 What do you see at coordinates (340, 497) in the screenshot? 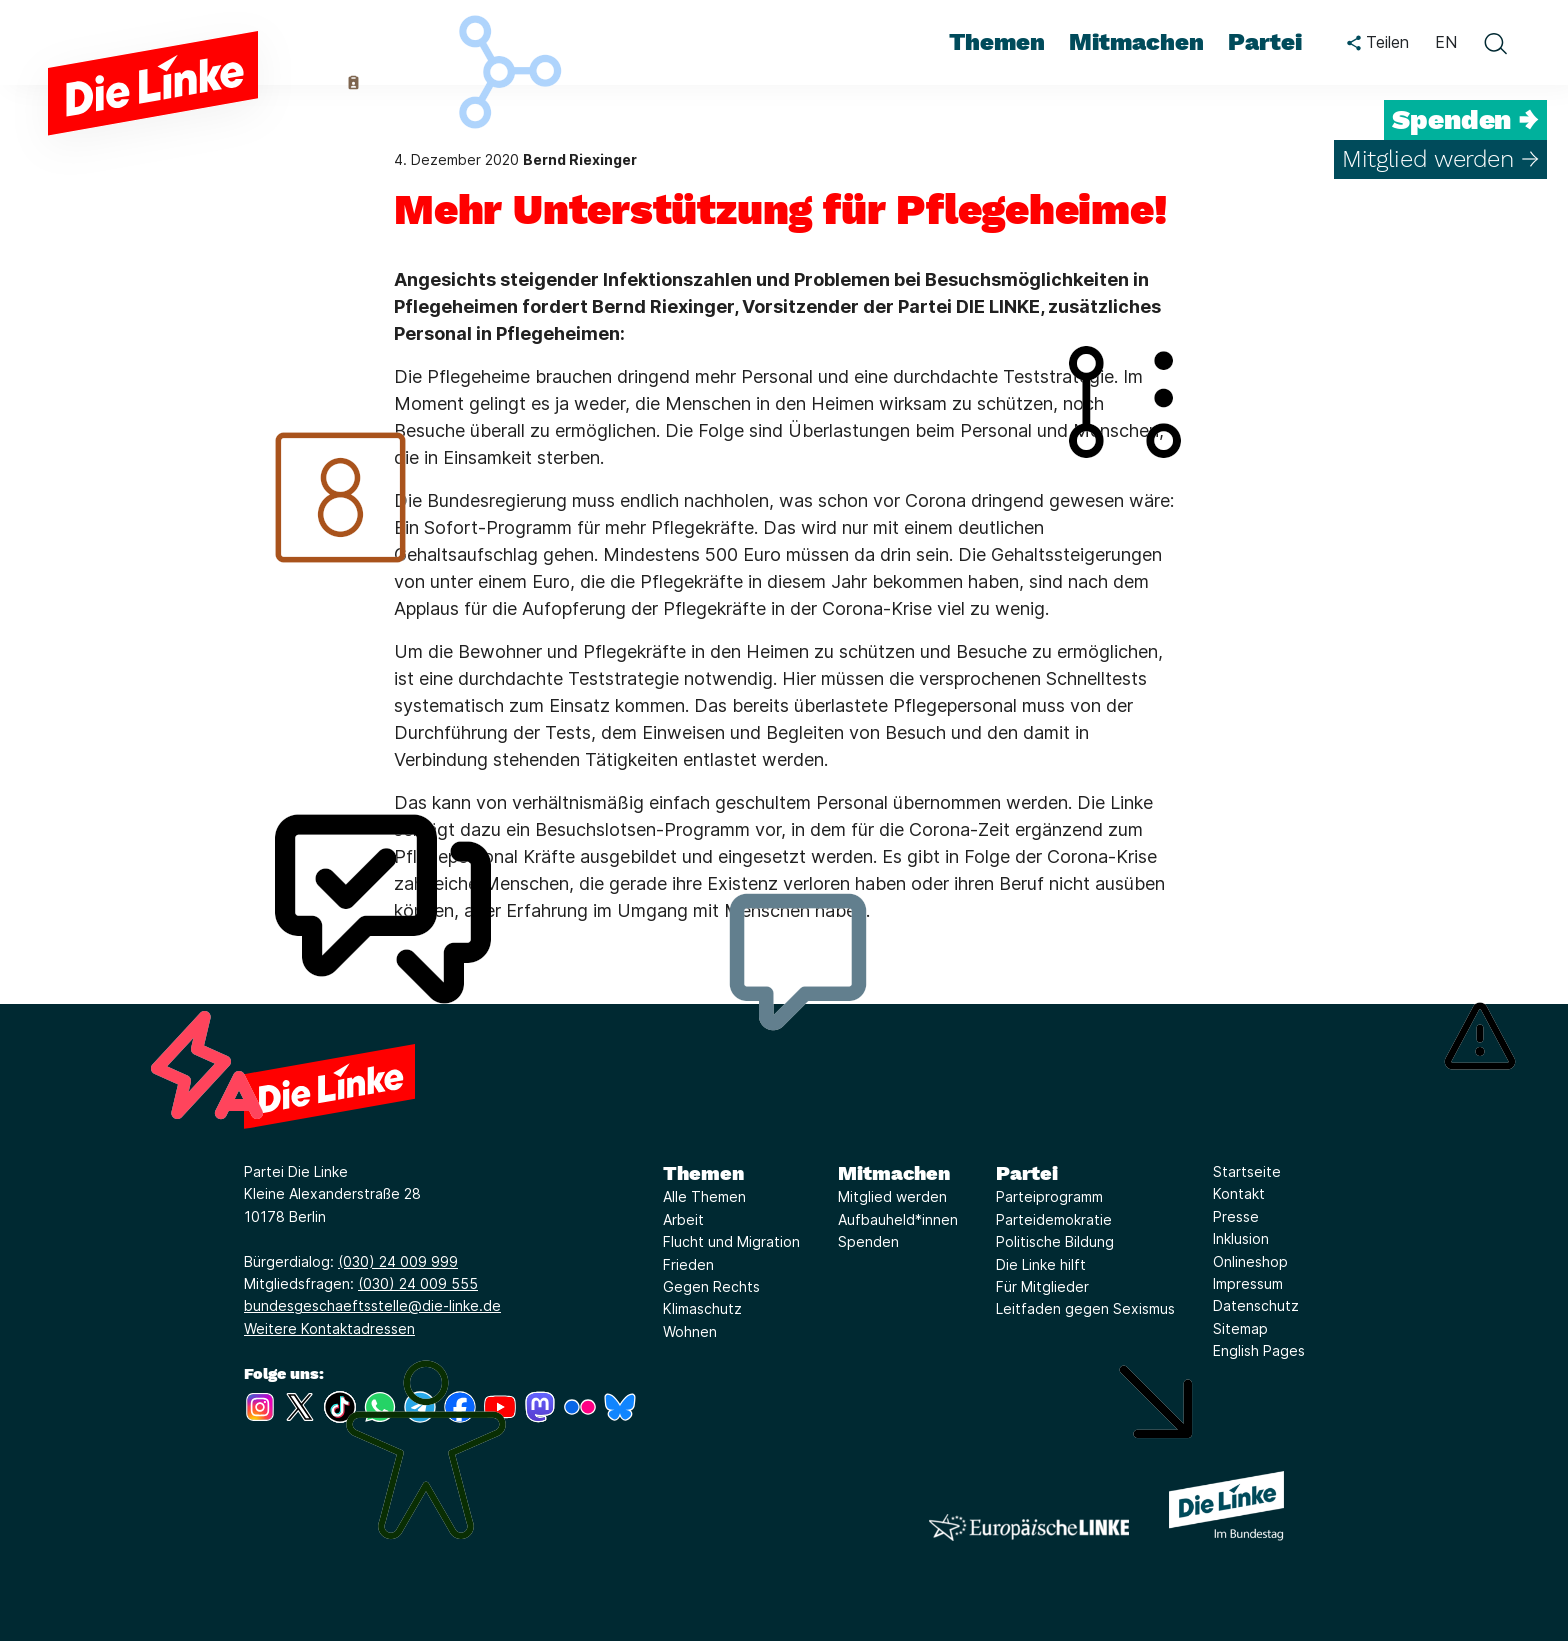
I see `select or navigate to item number eight` at bounding box center [340, 497].